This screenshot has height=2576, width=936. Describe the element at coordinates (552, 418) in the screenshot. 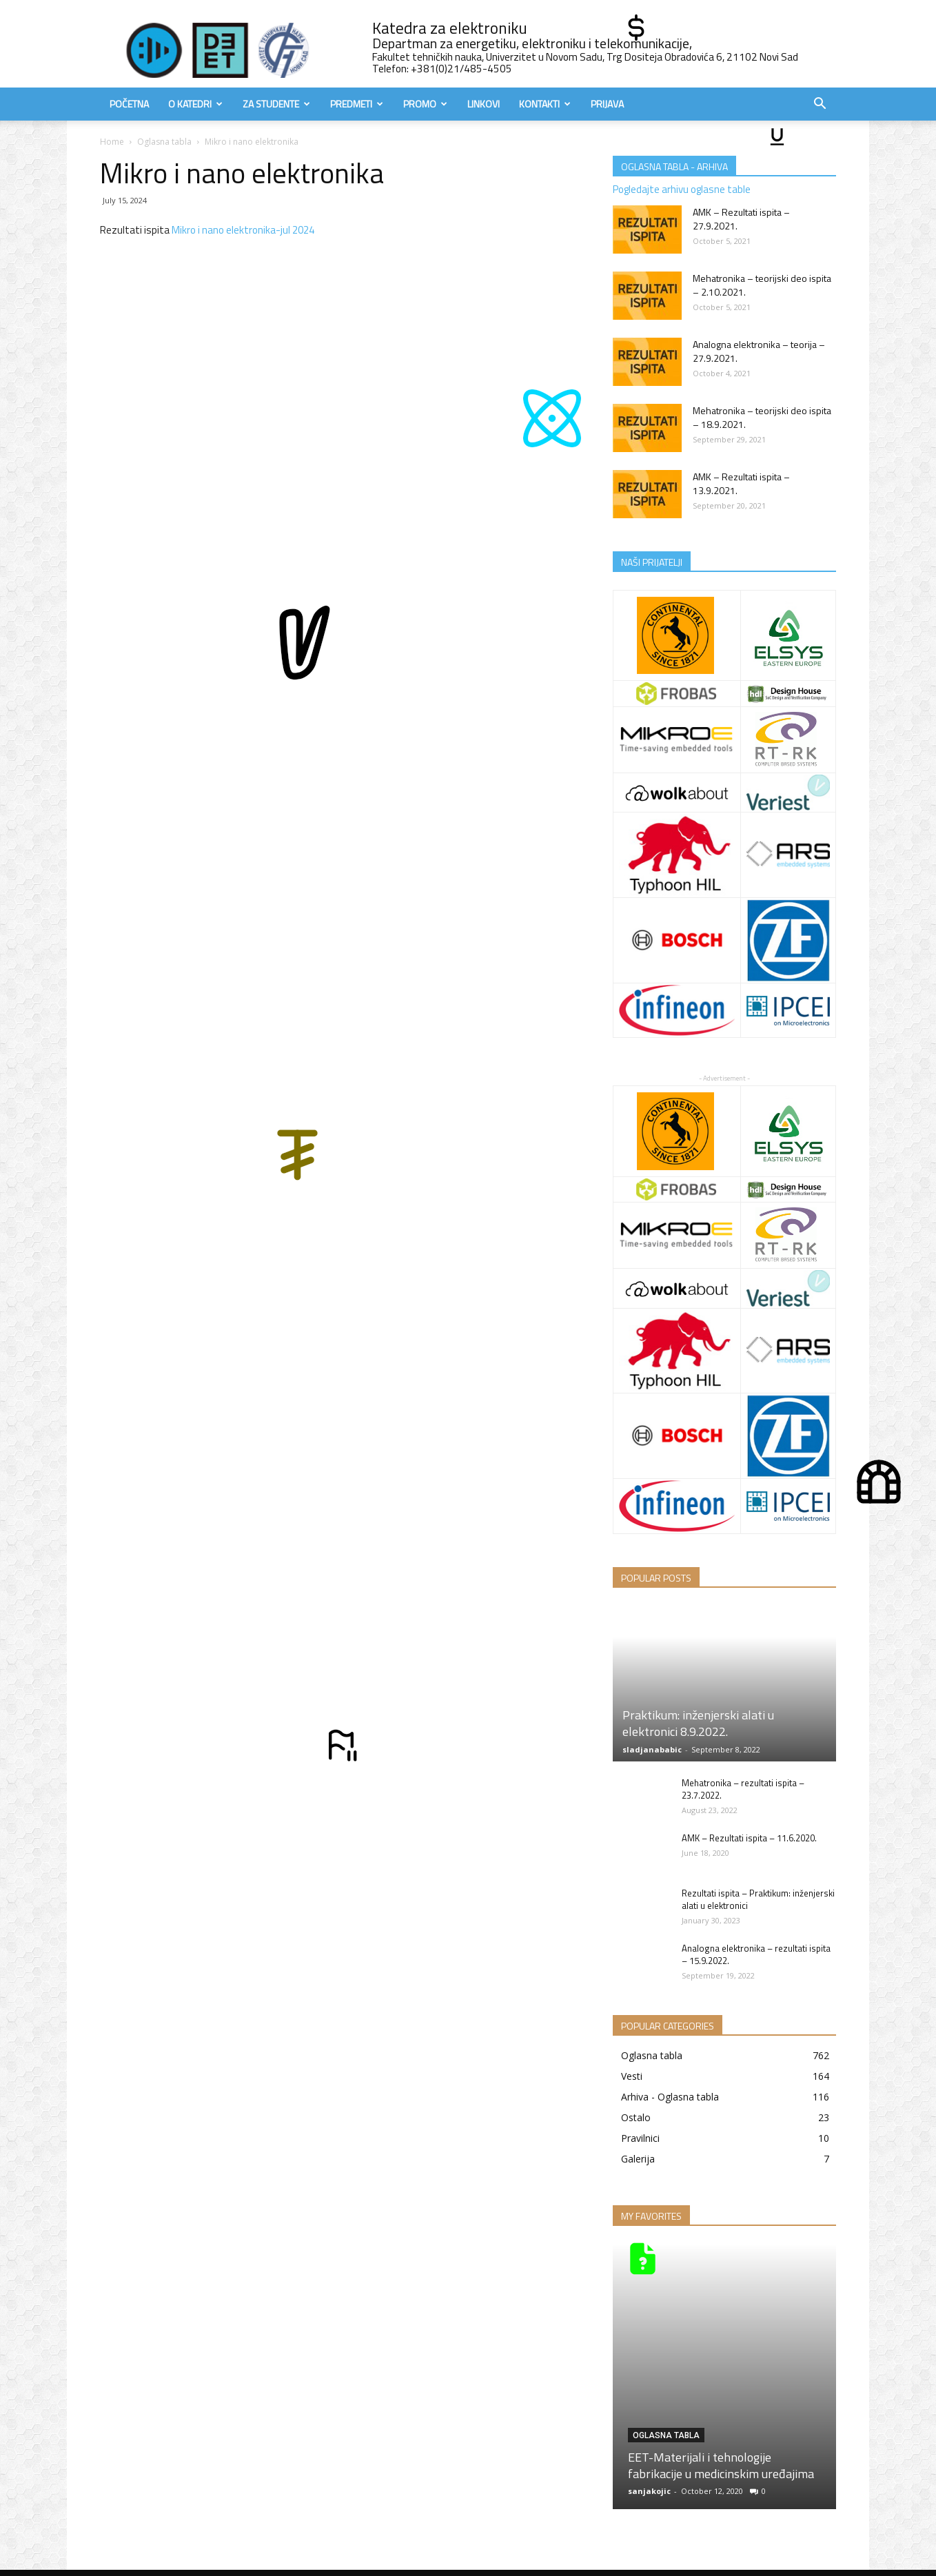

I see `access science or chemistry features` at that location.